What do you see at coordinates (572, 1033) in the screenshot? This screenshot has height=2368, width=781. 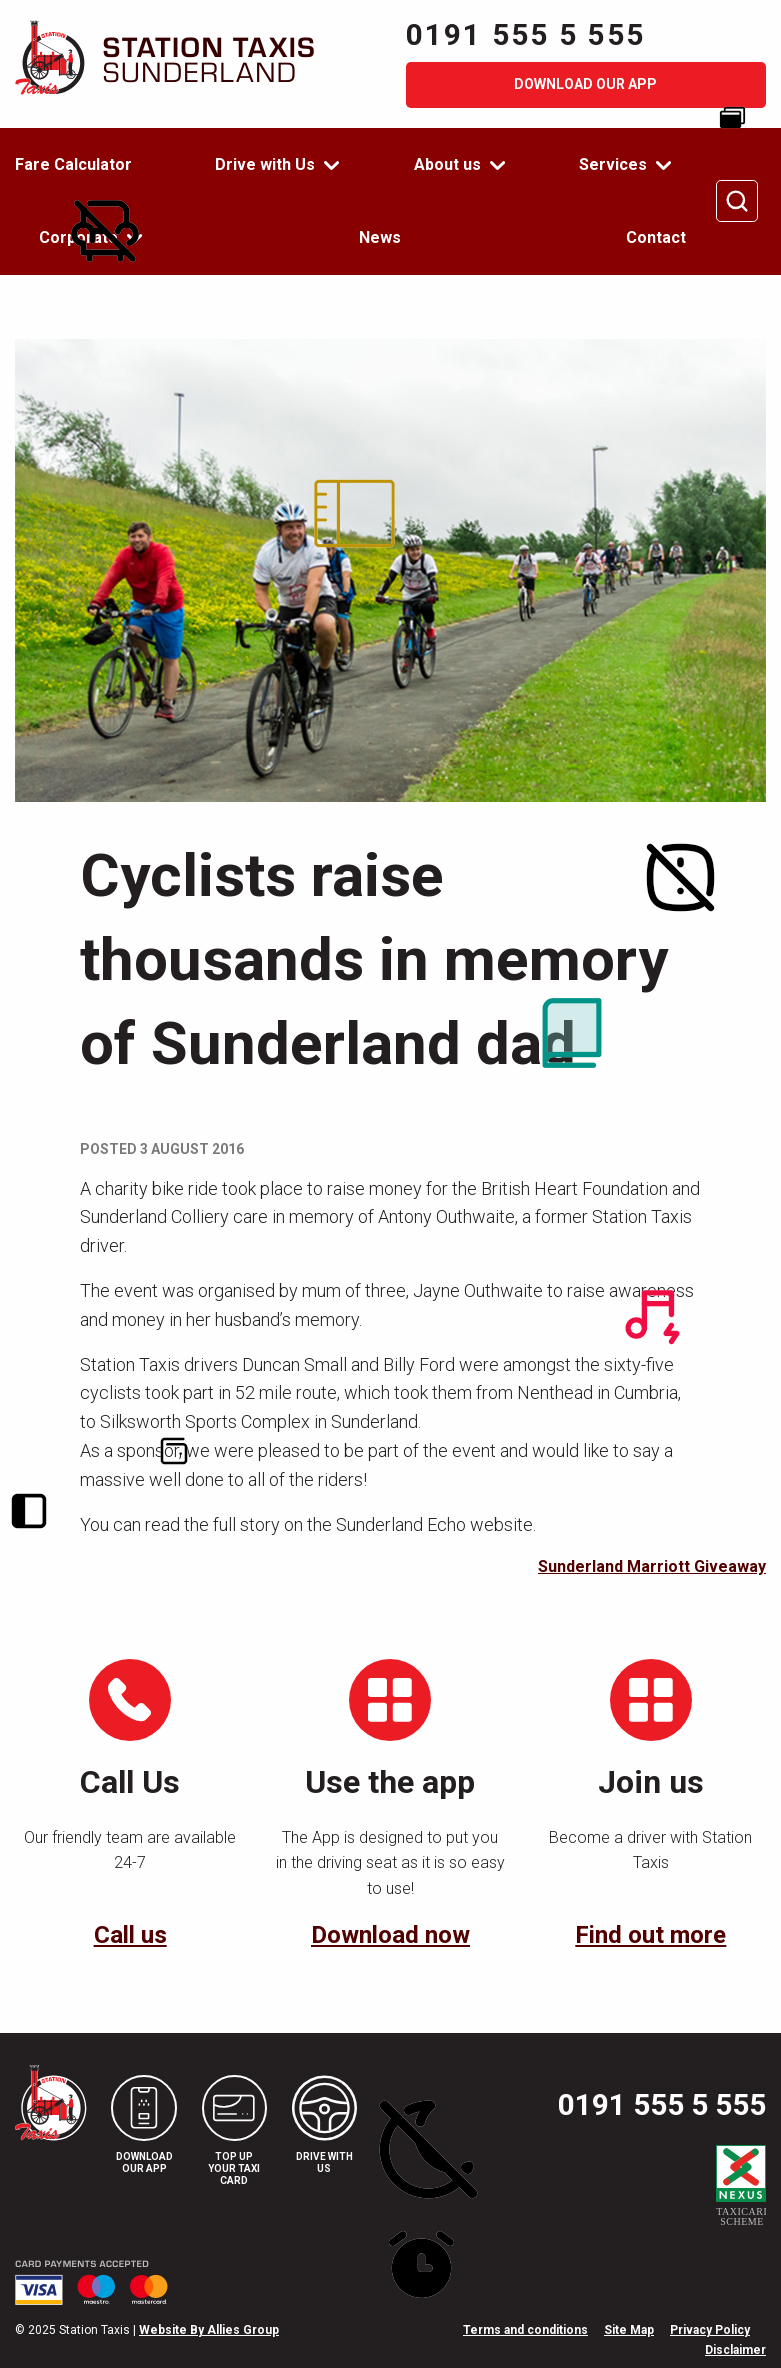 I see `open a book or reading view` at bounding box center [572, 1033].